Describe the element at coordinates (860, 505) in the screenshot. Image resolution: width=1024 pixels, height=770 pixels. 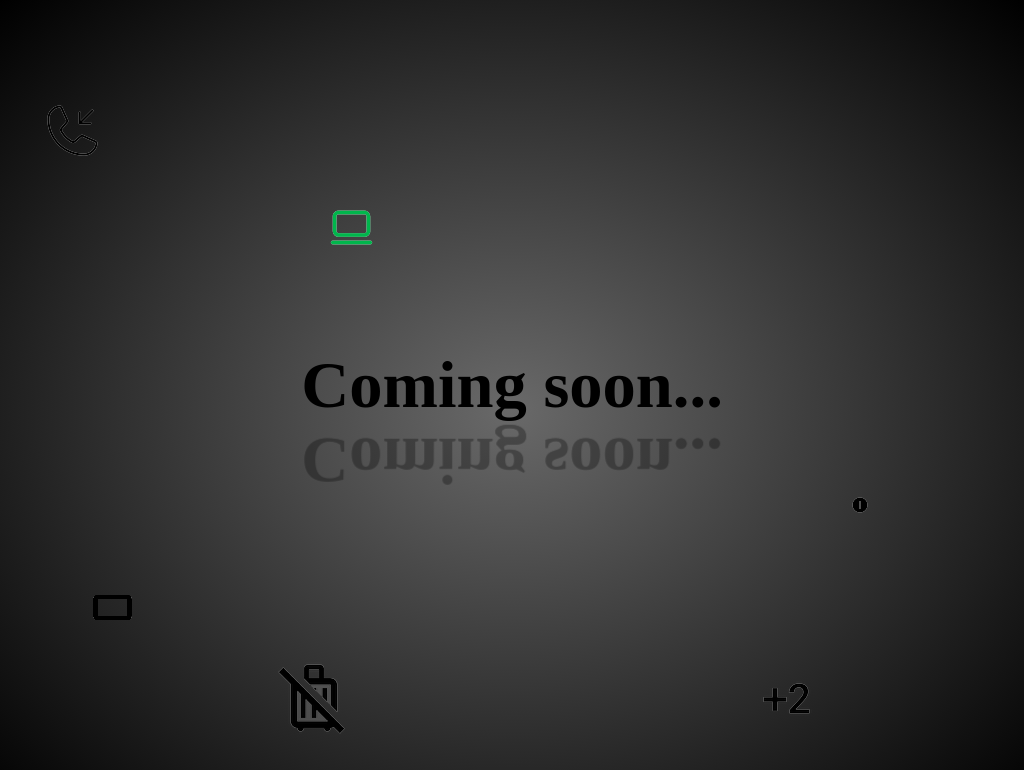
I see `access information or help details` at that location.